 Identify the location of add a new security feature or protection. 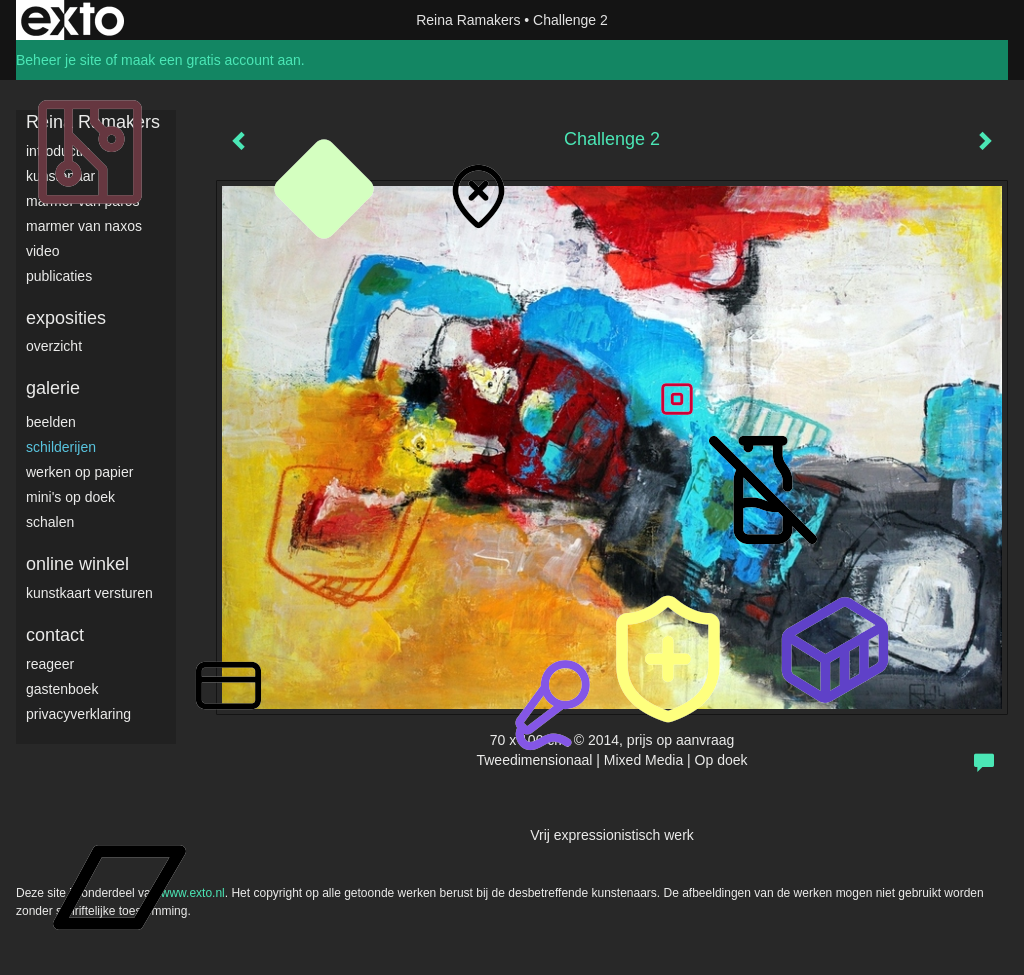
(668, 659).